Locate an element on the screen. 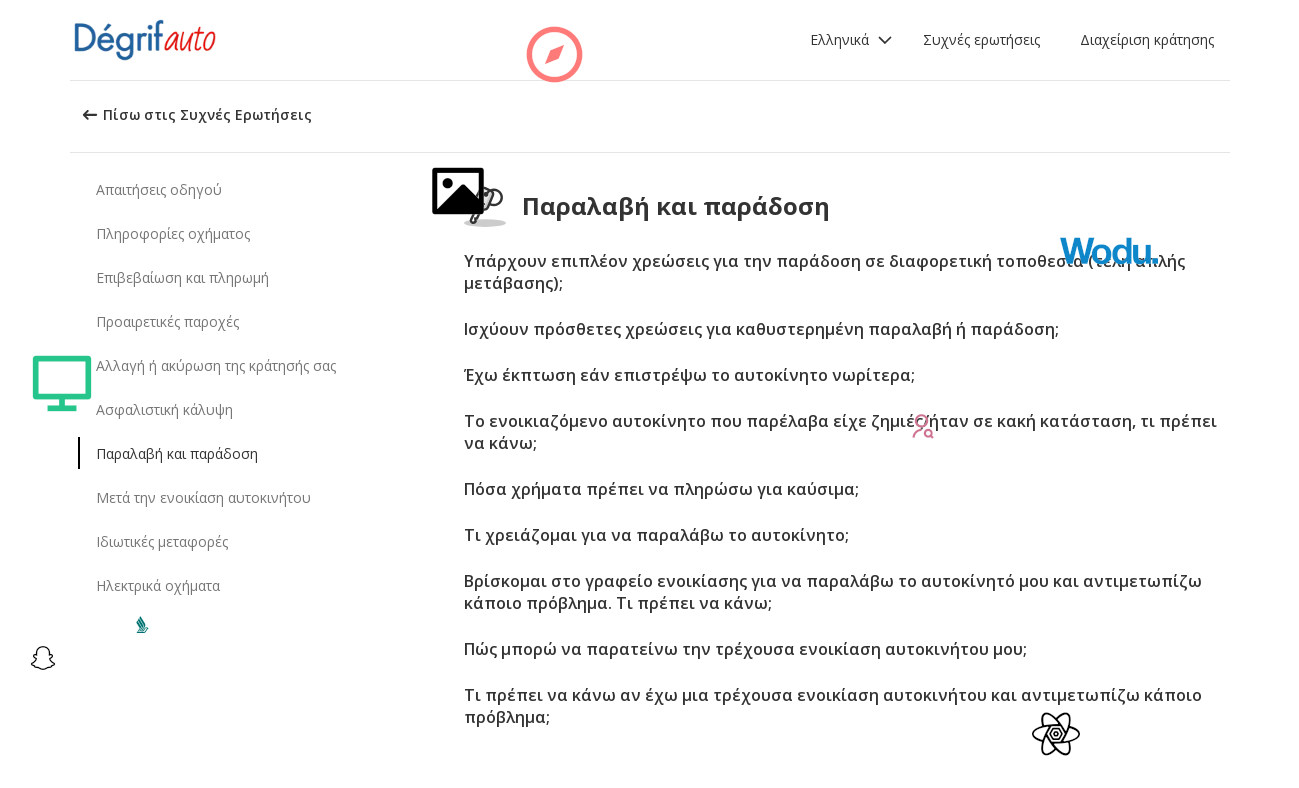 The height and width of the screenshot is (788, 1299). access navigation or direction features is located at coordinates (554, 54).